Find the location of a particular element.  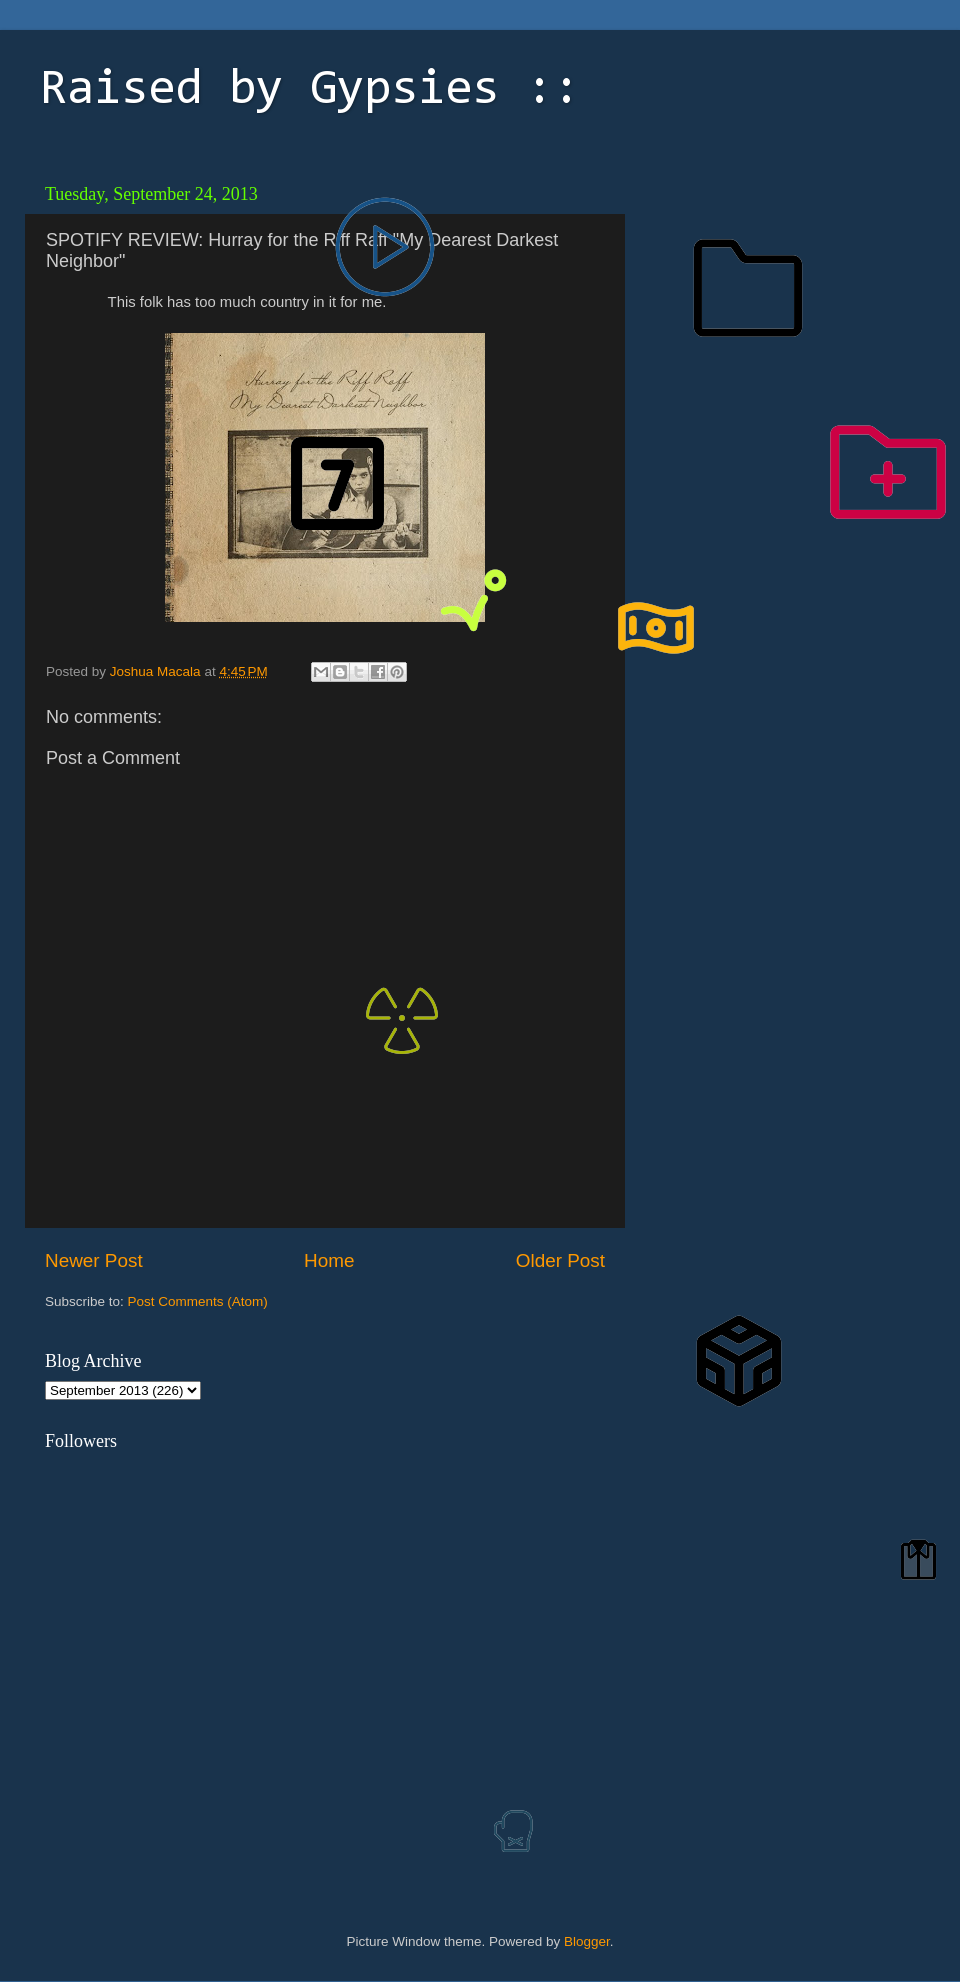

bounce or redirect content to the right is located at coordinates (473, 598).